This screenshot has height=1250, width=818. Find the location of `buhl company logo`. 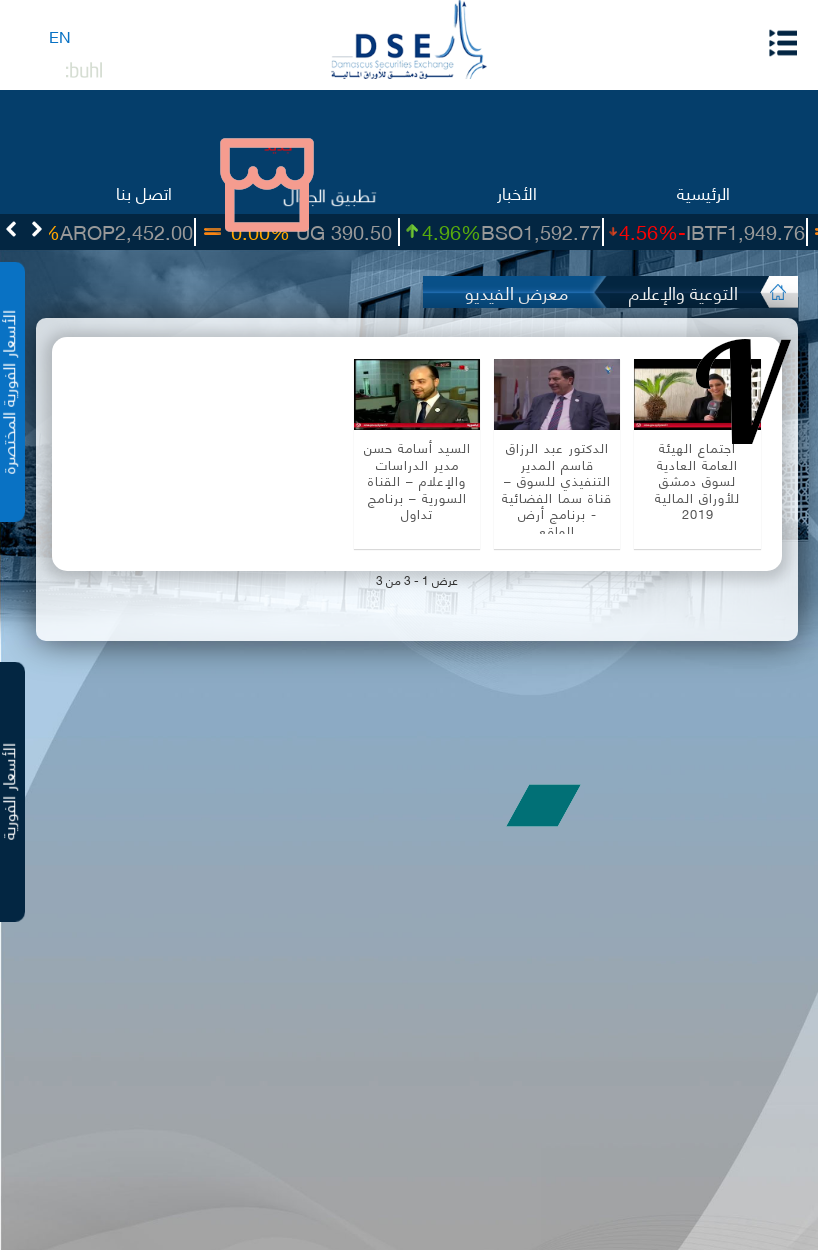

buhl company logo is located at coordinates (84, 70).